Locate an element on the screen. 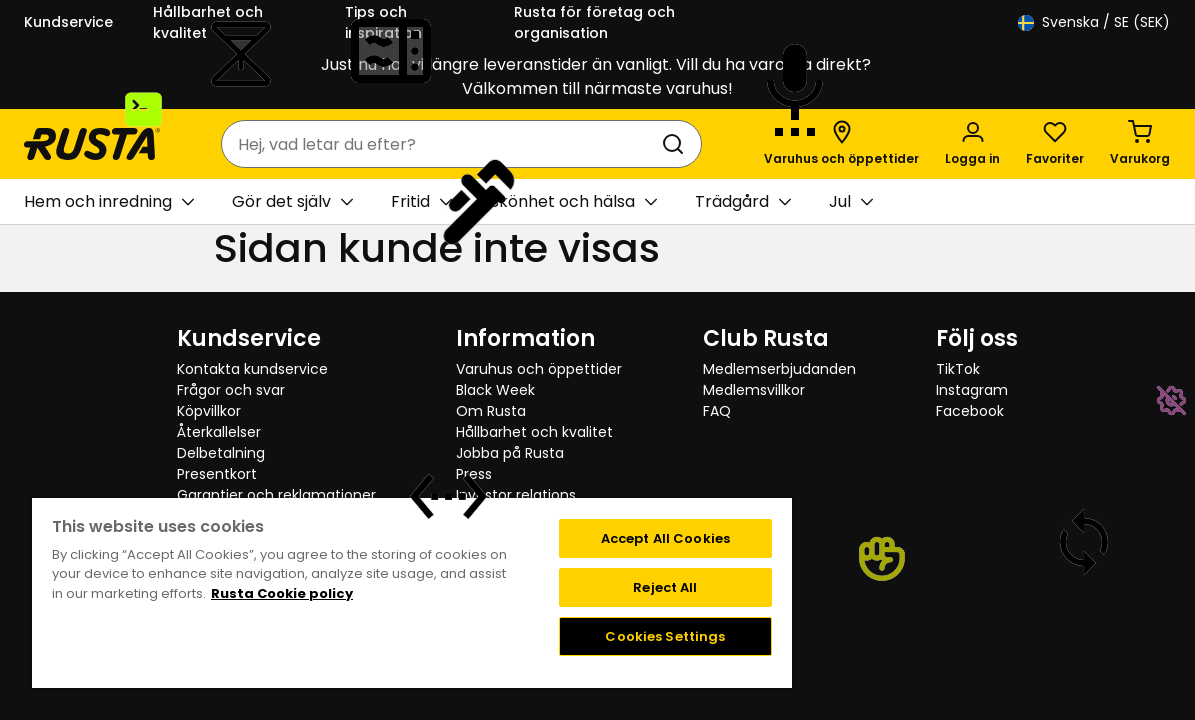  microwave or kitchen appliance control is located at coordinates (391, 51).